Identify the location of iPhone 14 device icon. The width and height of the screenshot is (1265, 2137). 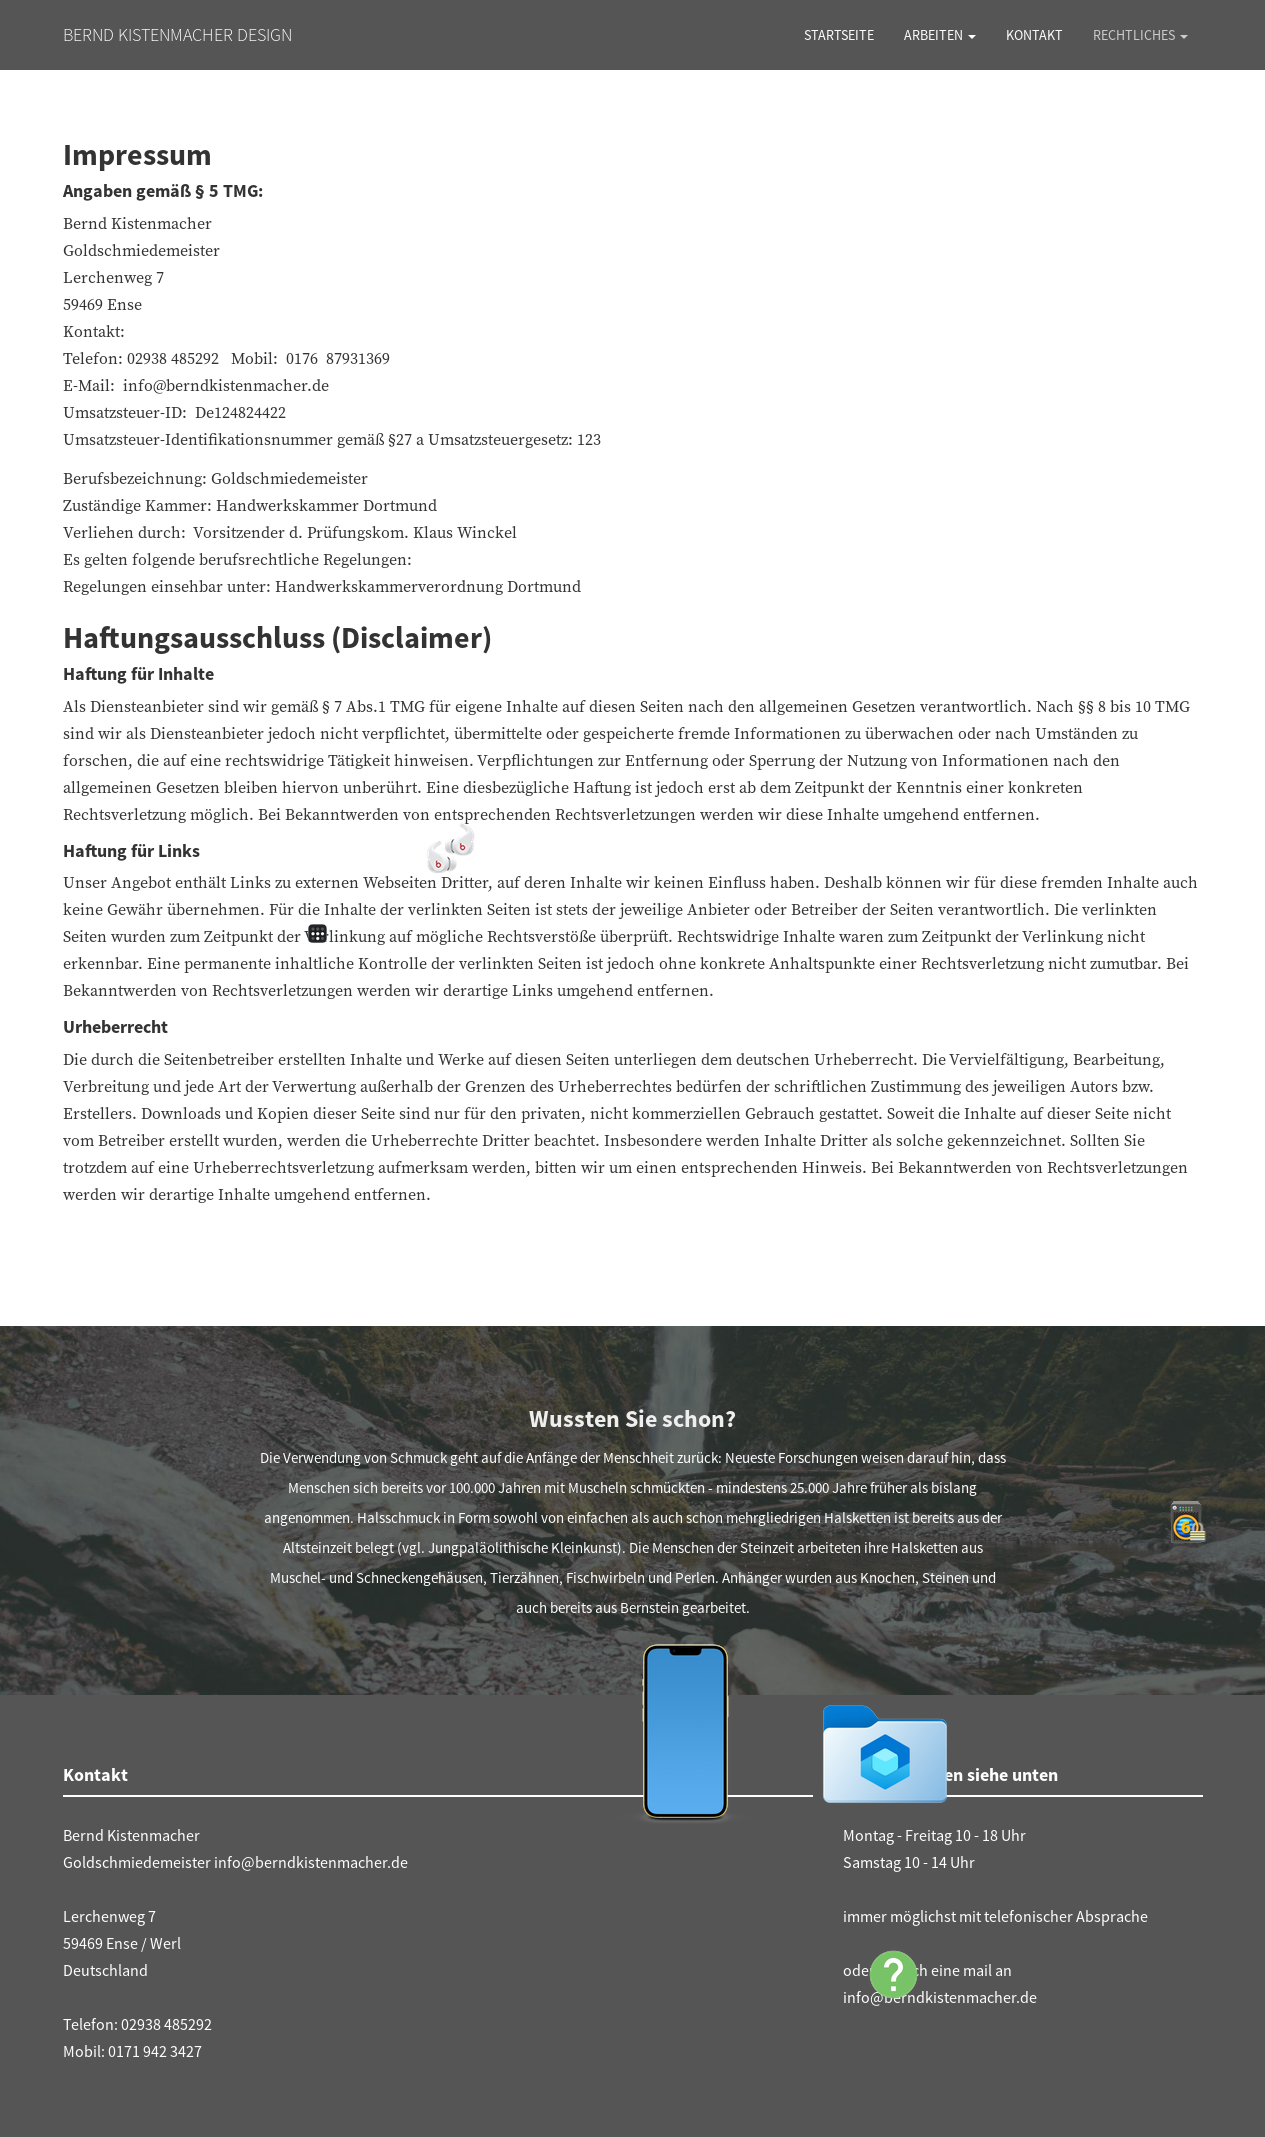
(685, 1734).